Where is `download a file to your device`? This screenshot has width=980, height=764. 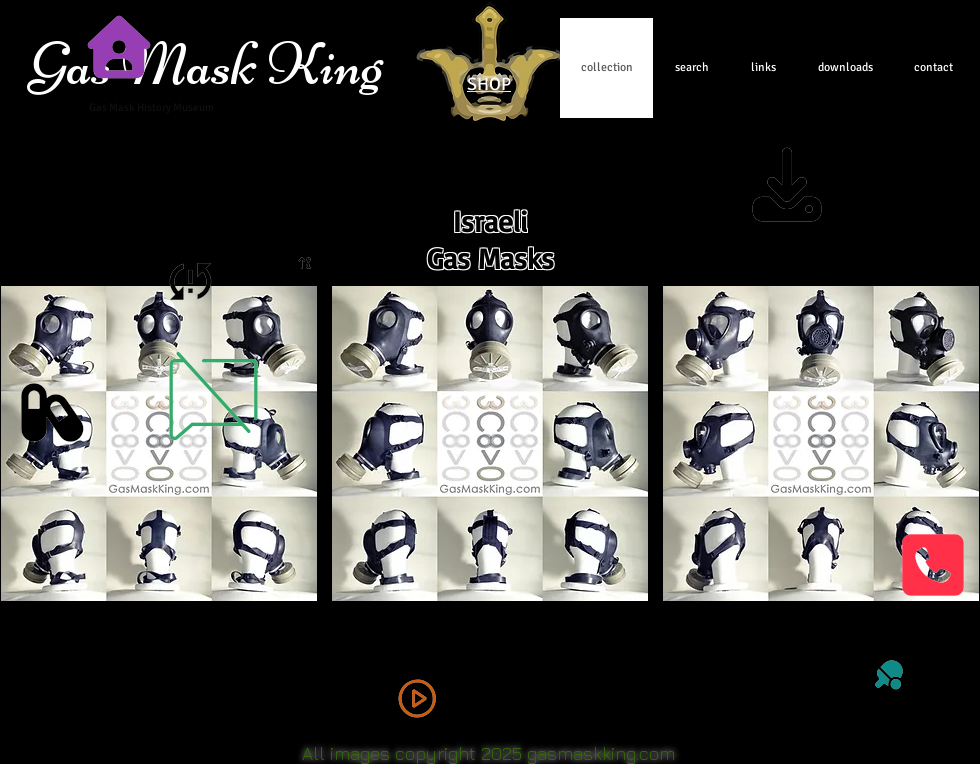 download a file to your device is located at coordinates (787, 187).